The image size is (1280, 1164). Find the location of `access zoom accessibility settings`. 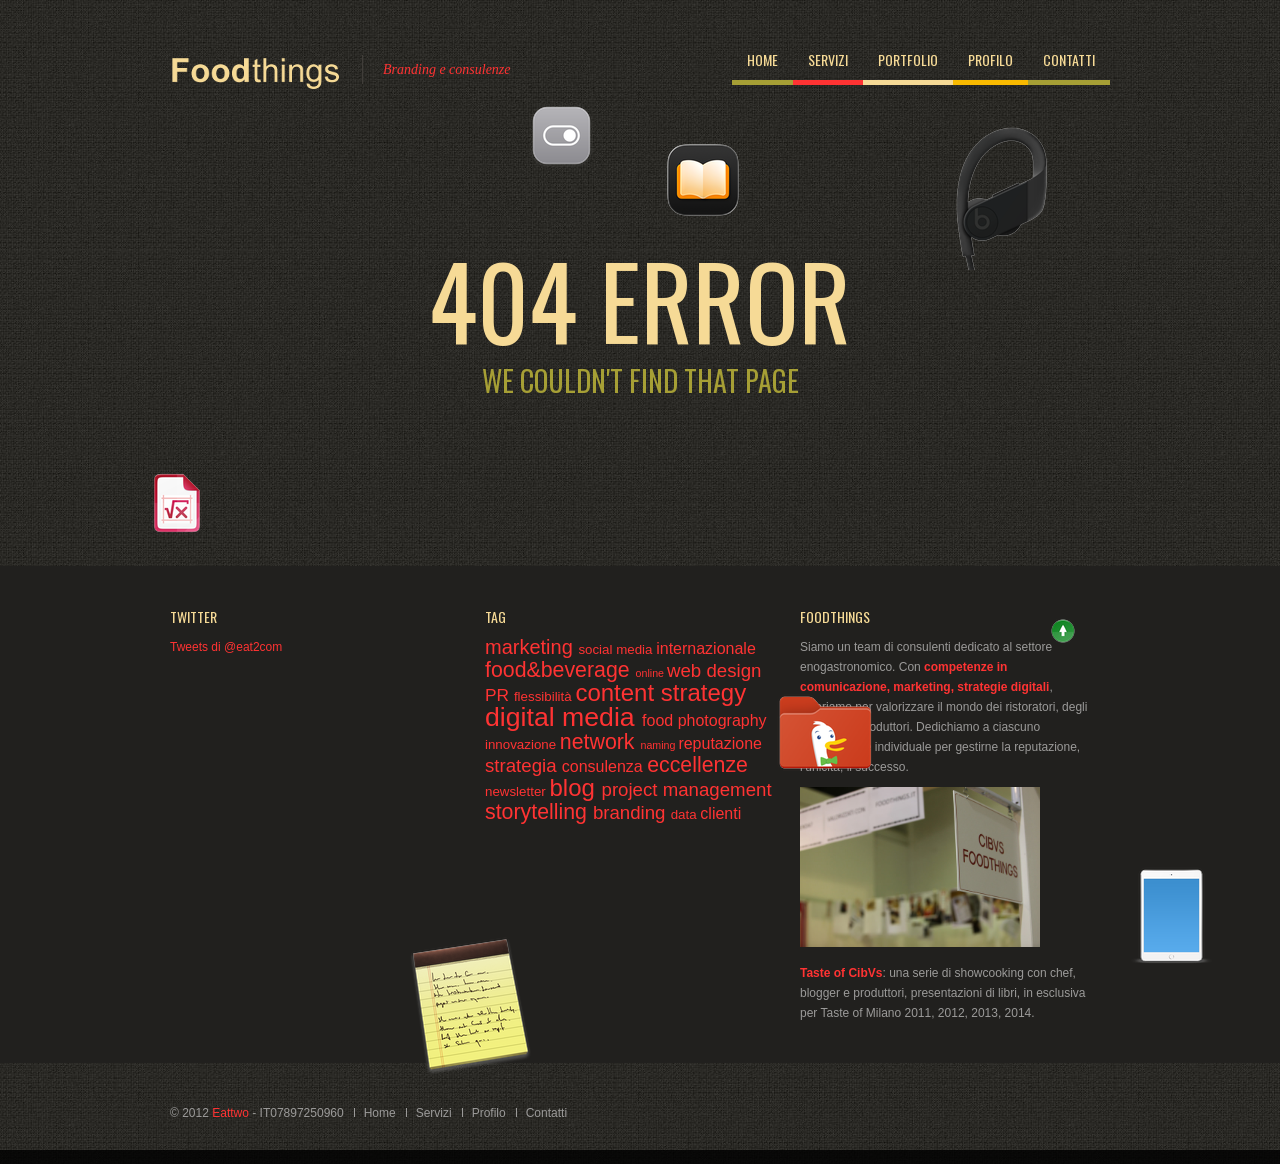

access zoom accessibility settings is located at coordinates (561, 136).